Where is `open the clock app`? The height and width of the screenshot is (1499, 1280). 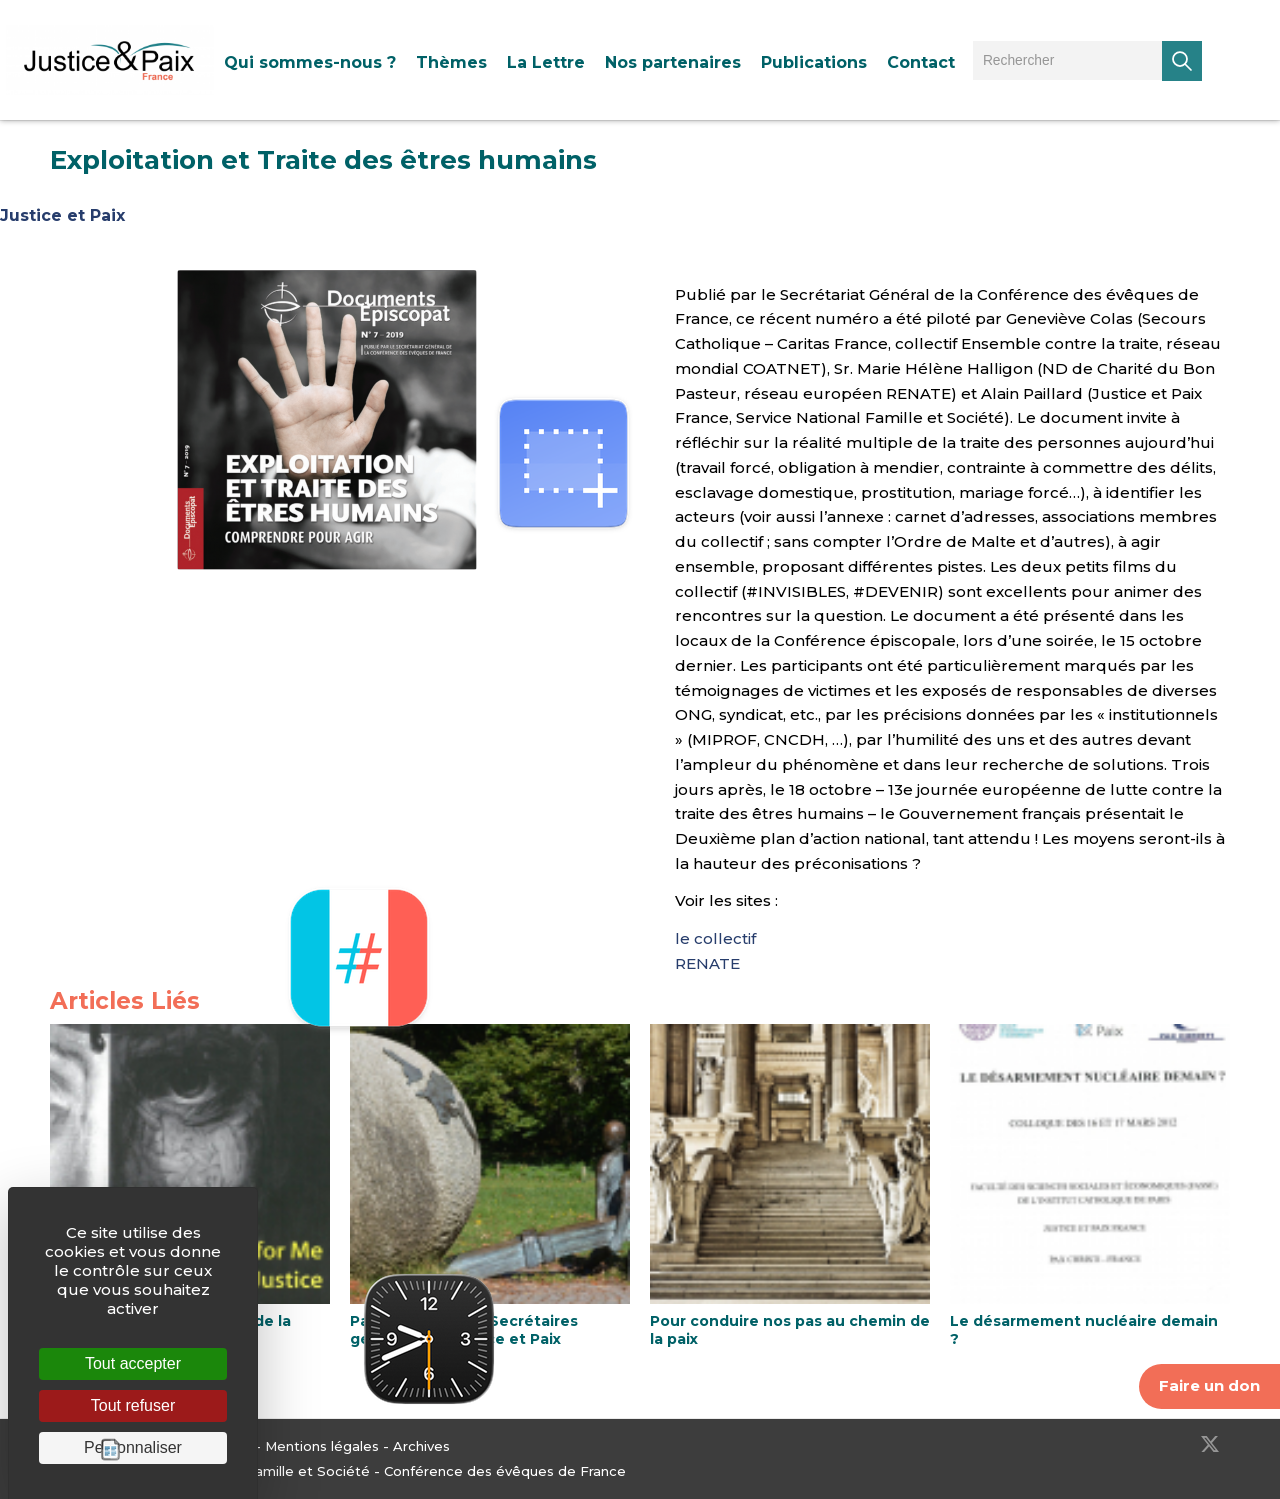
open the clock app is located at coordinates (429, 1339).